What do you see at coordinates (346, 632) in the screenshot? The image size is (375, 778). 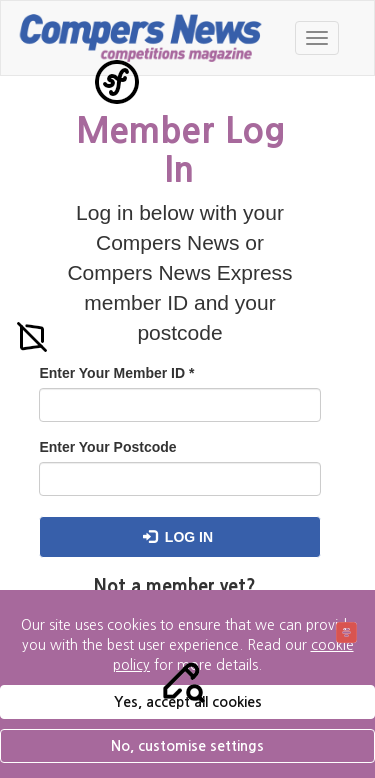 I see `center align content horizontally and vertically` at bounding box center [346, 632].